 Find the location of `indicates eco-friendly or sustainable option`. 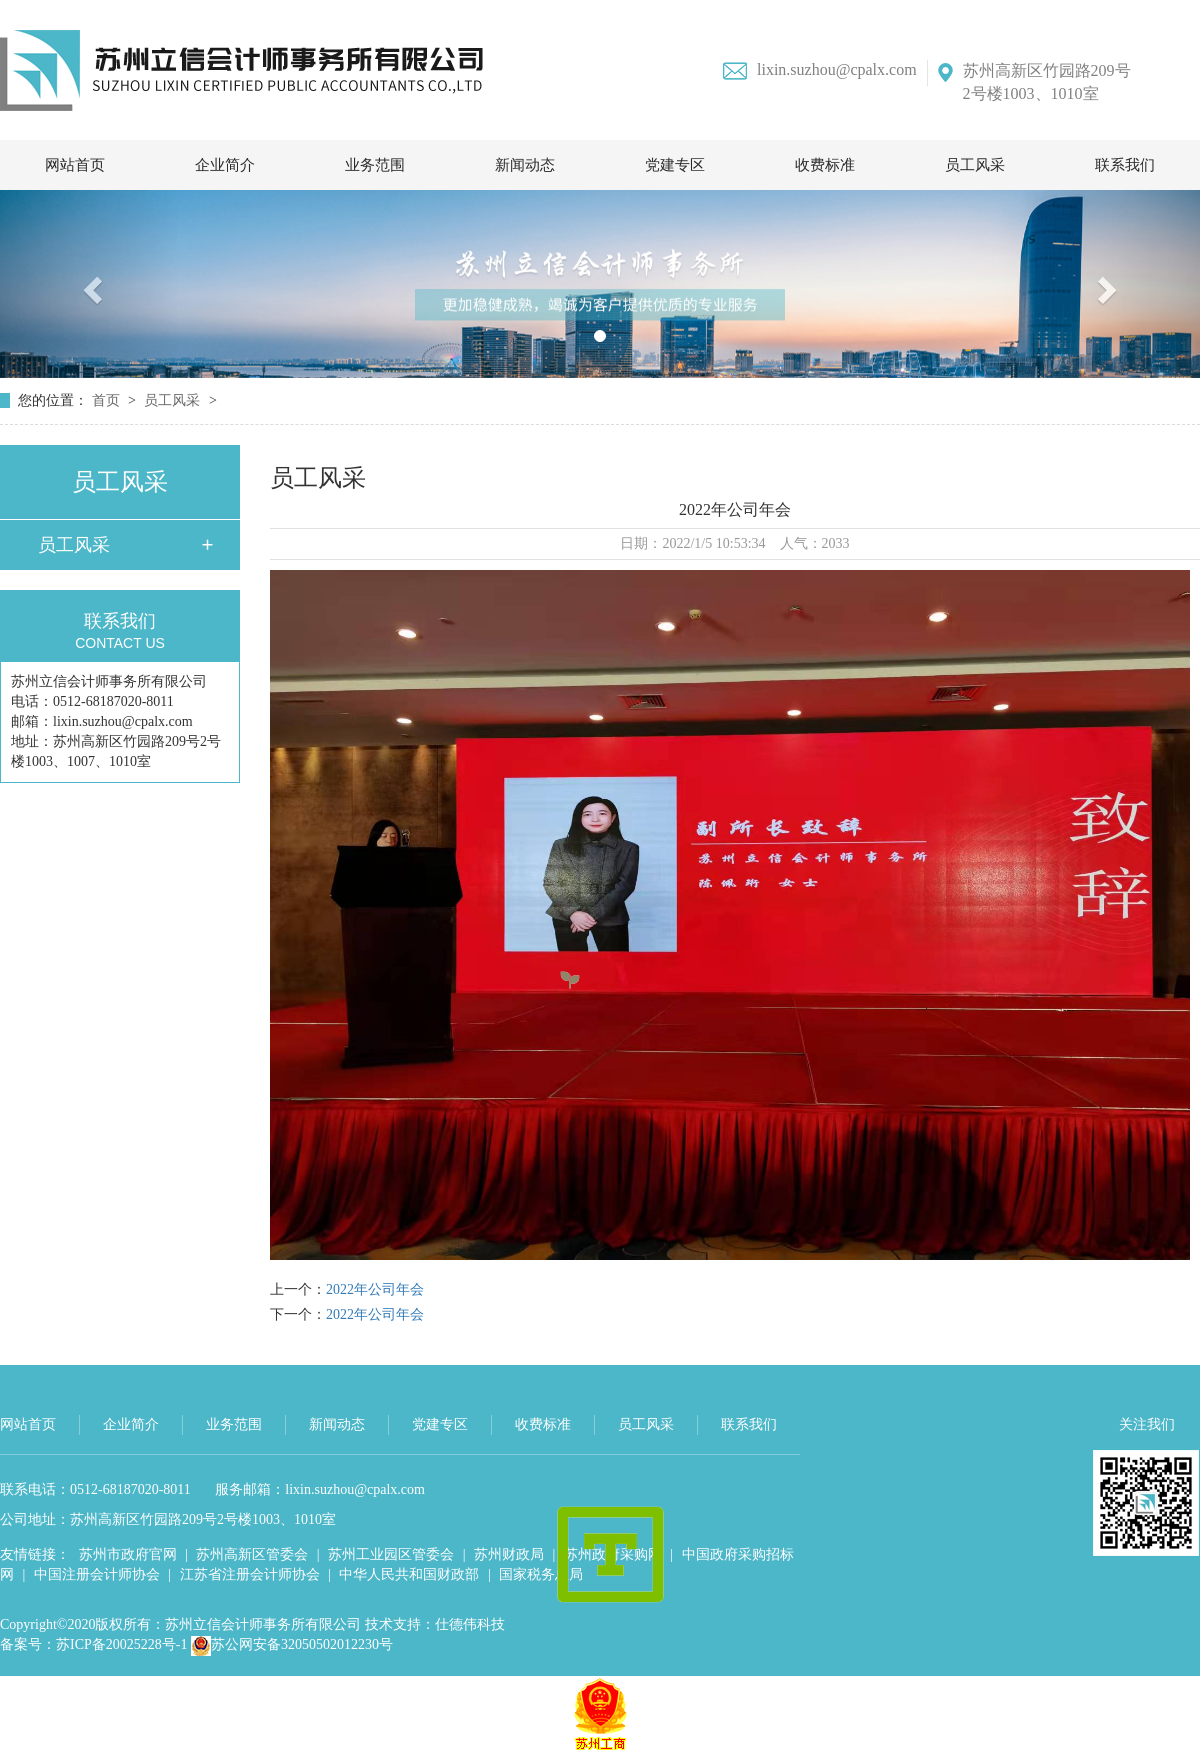

indicates eco-friendly or sustainable option is located at coordinates (570, 980).